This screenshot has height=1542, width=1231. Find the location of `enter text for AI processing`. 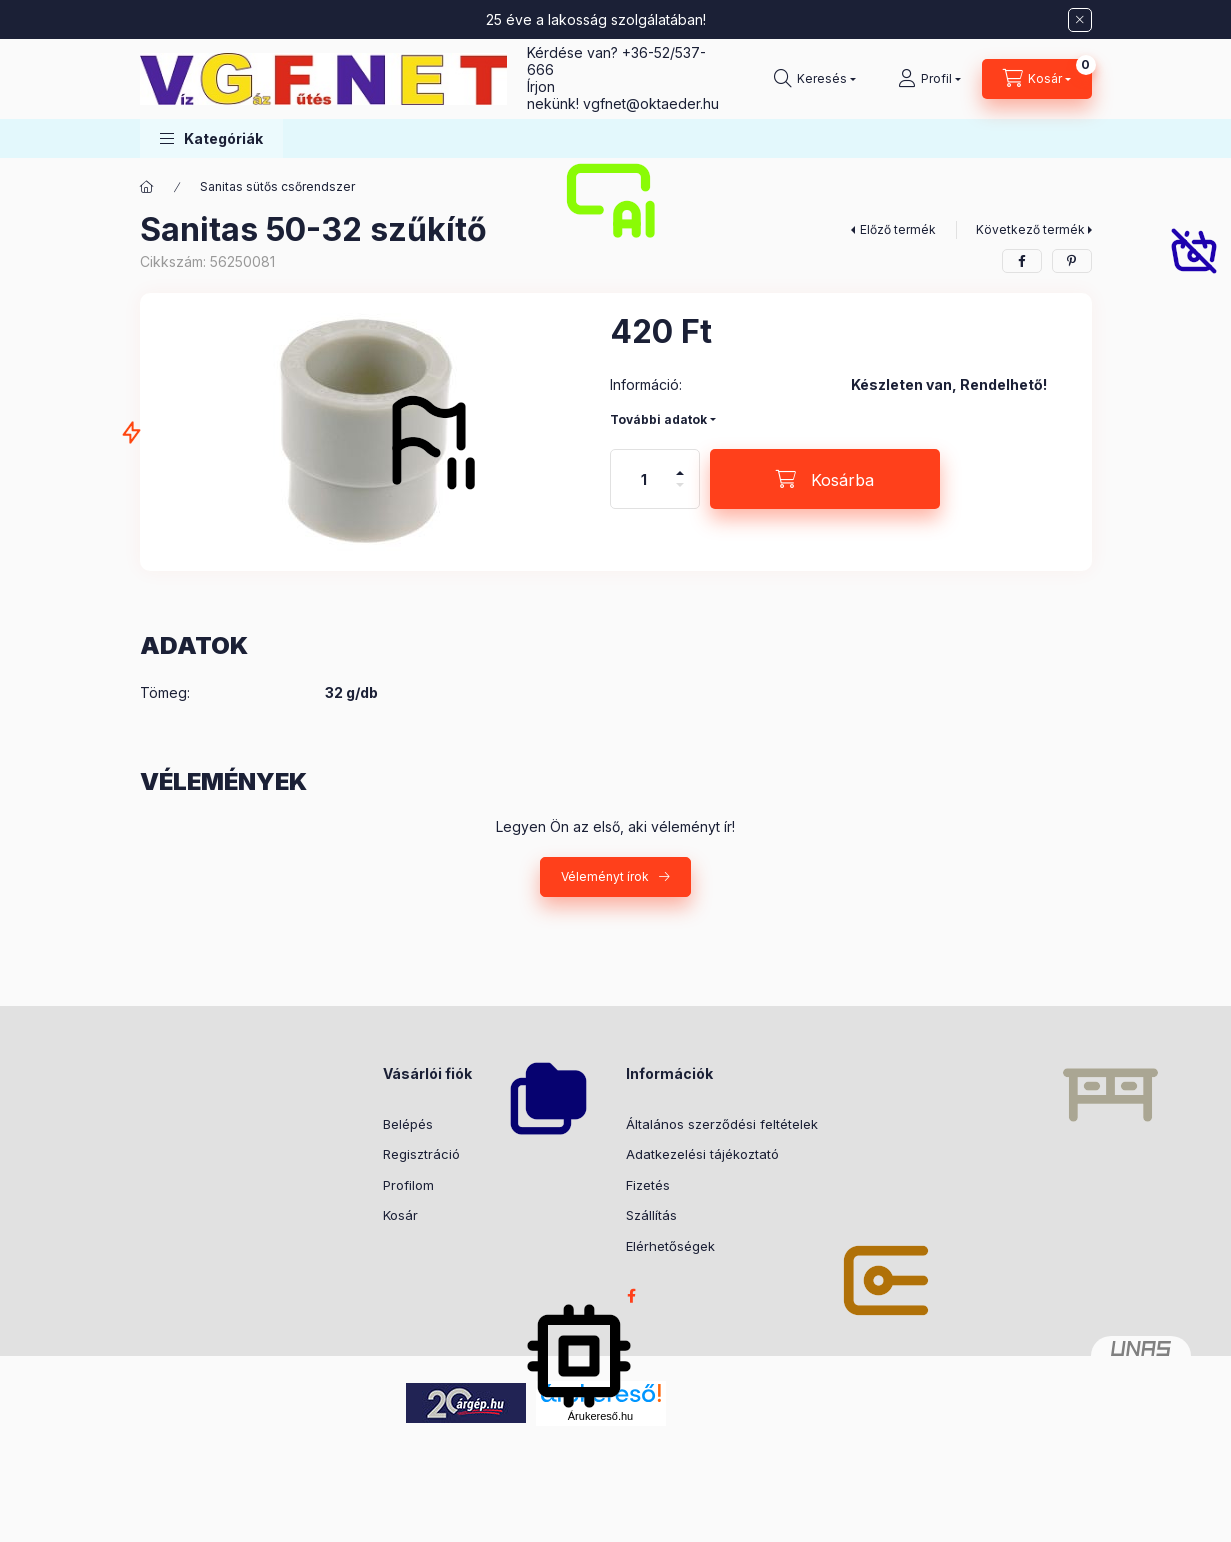

enter text for AI processing is located at coordinates (608, 191).